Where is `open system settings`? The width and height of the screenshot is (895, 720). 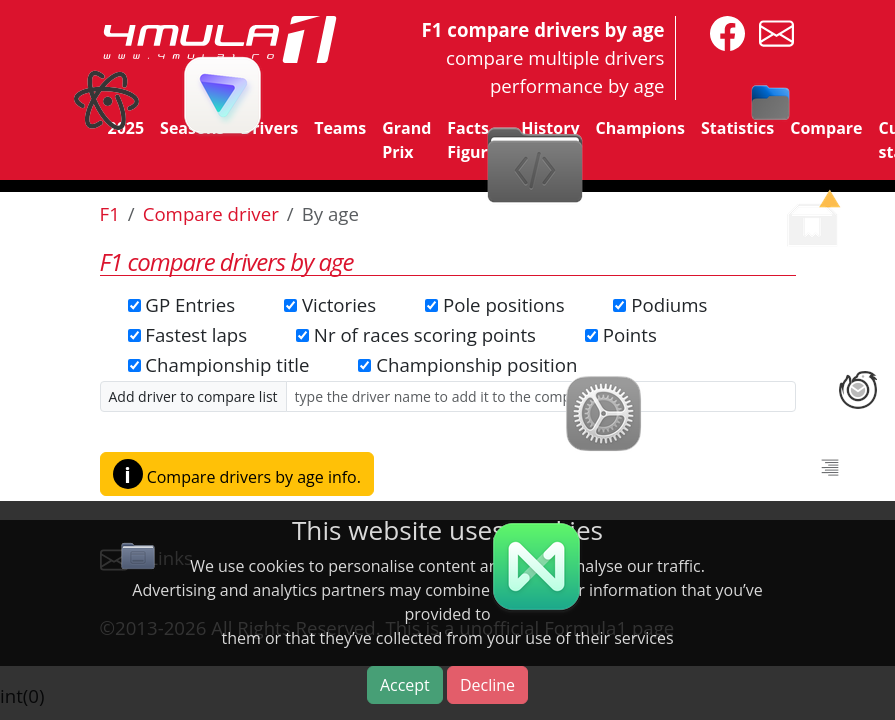
open system settings is located at coordinates (603, 413).